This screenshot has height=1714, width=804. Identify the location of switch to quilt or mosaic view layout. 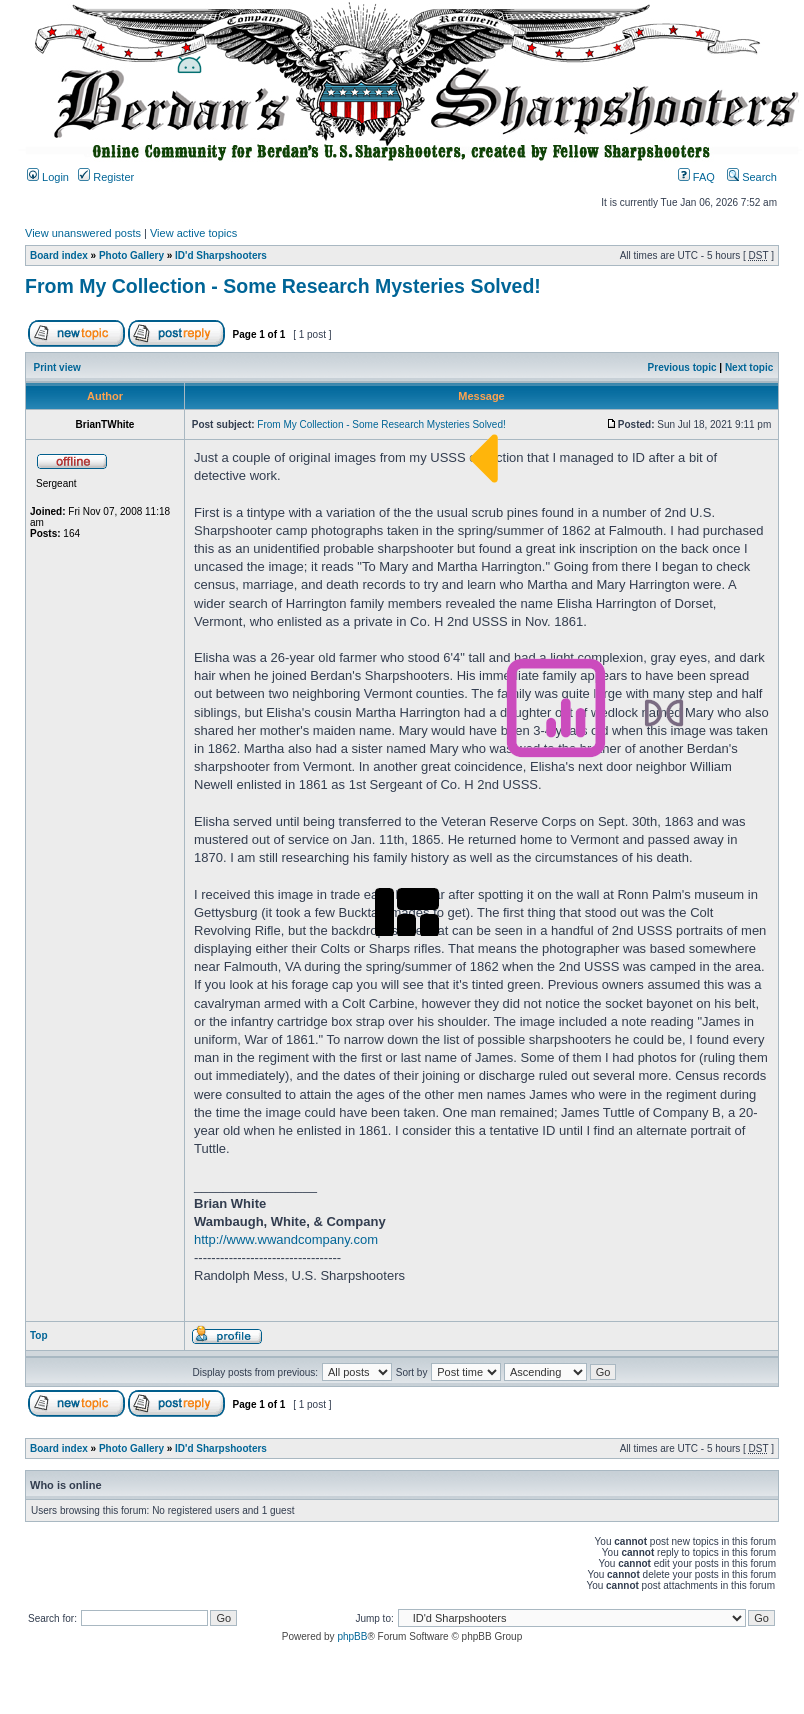
(405, 914).